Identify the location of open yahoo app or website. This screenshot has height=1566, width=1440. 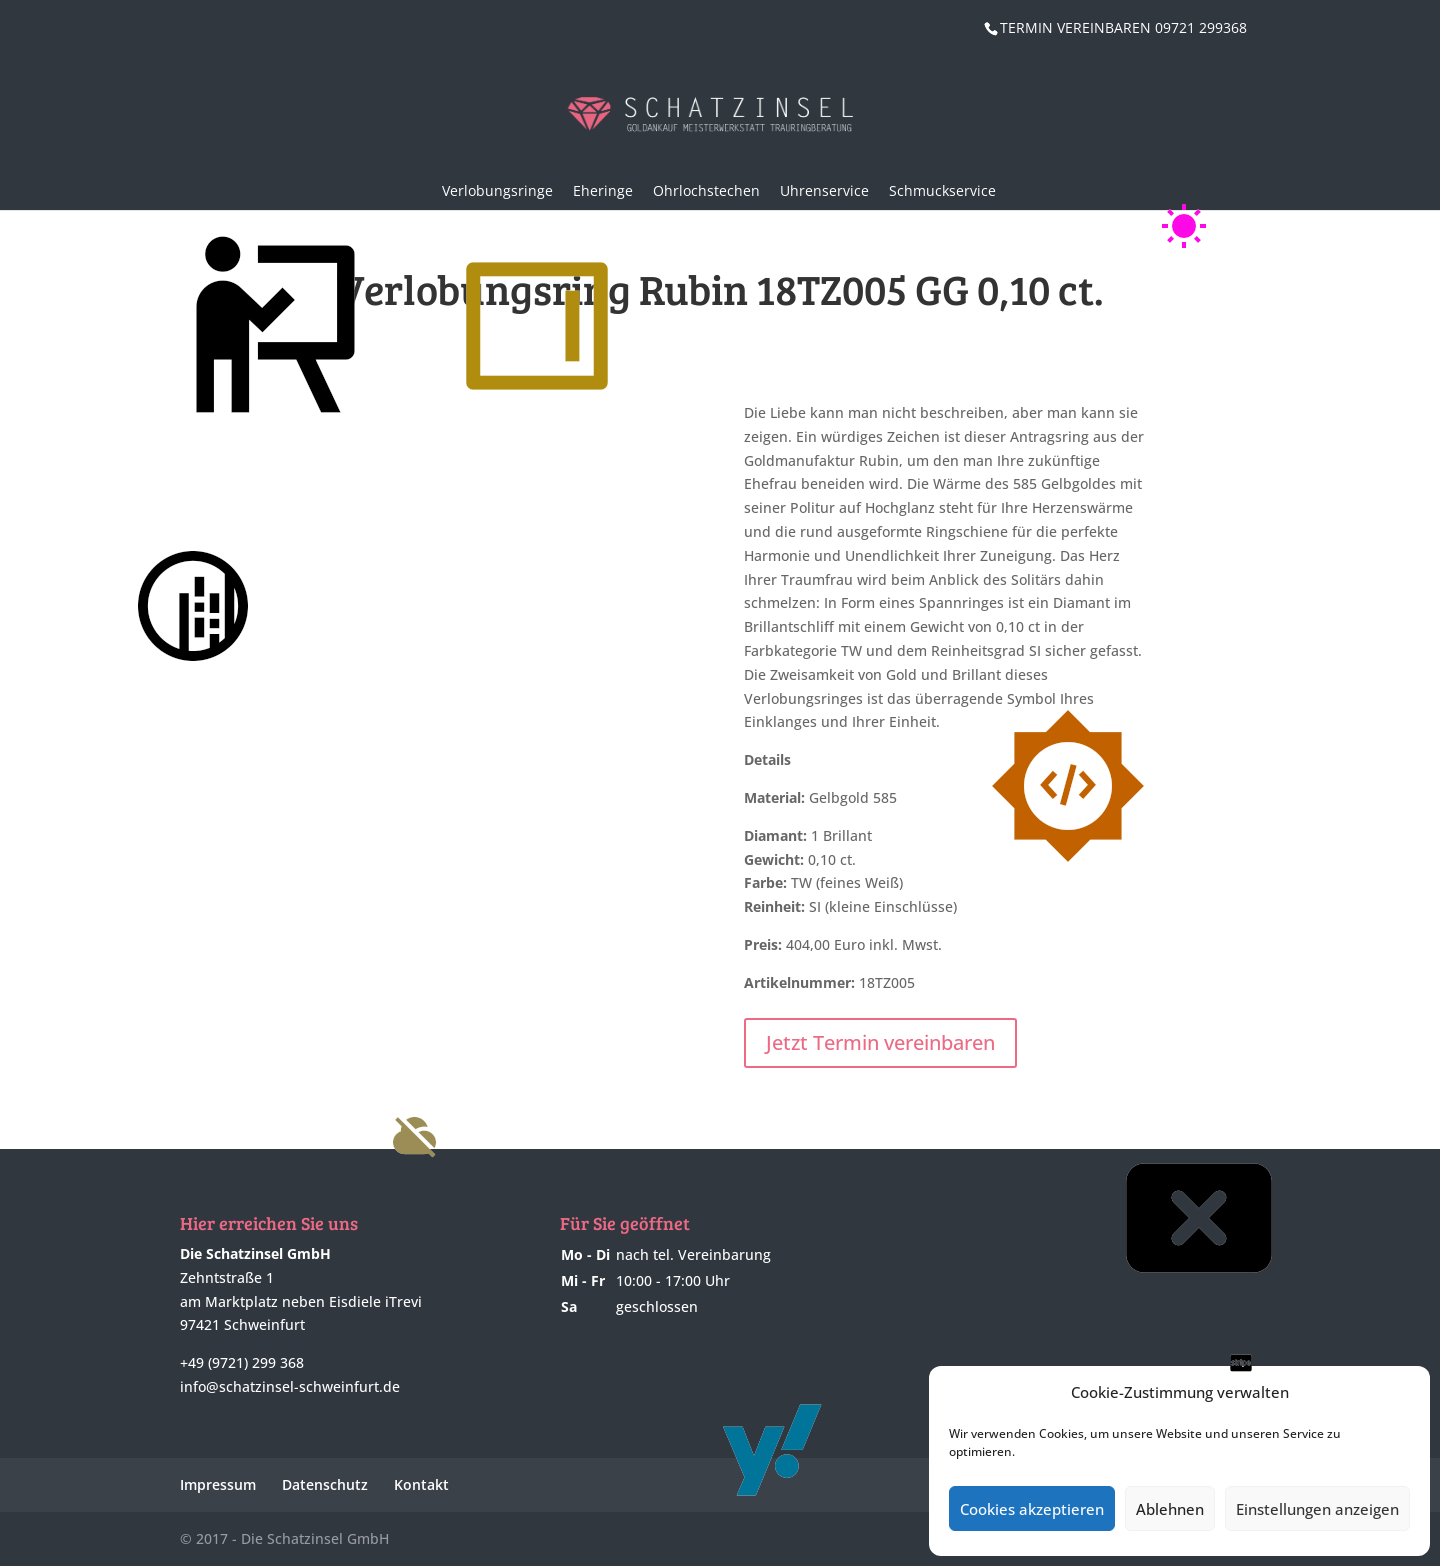
(772, 1450).